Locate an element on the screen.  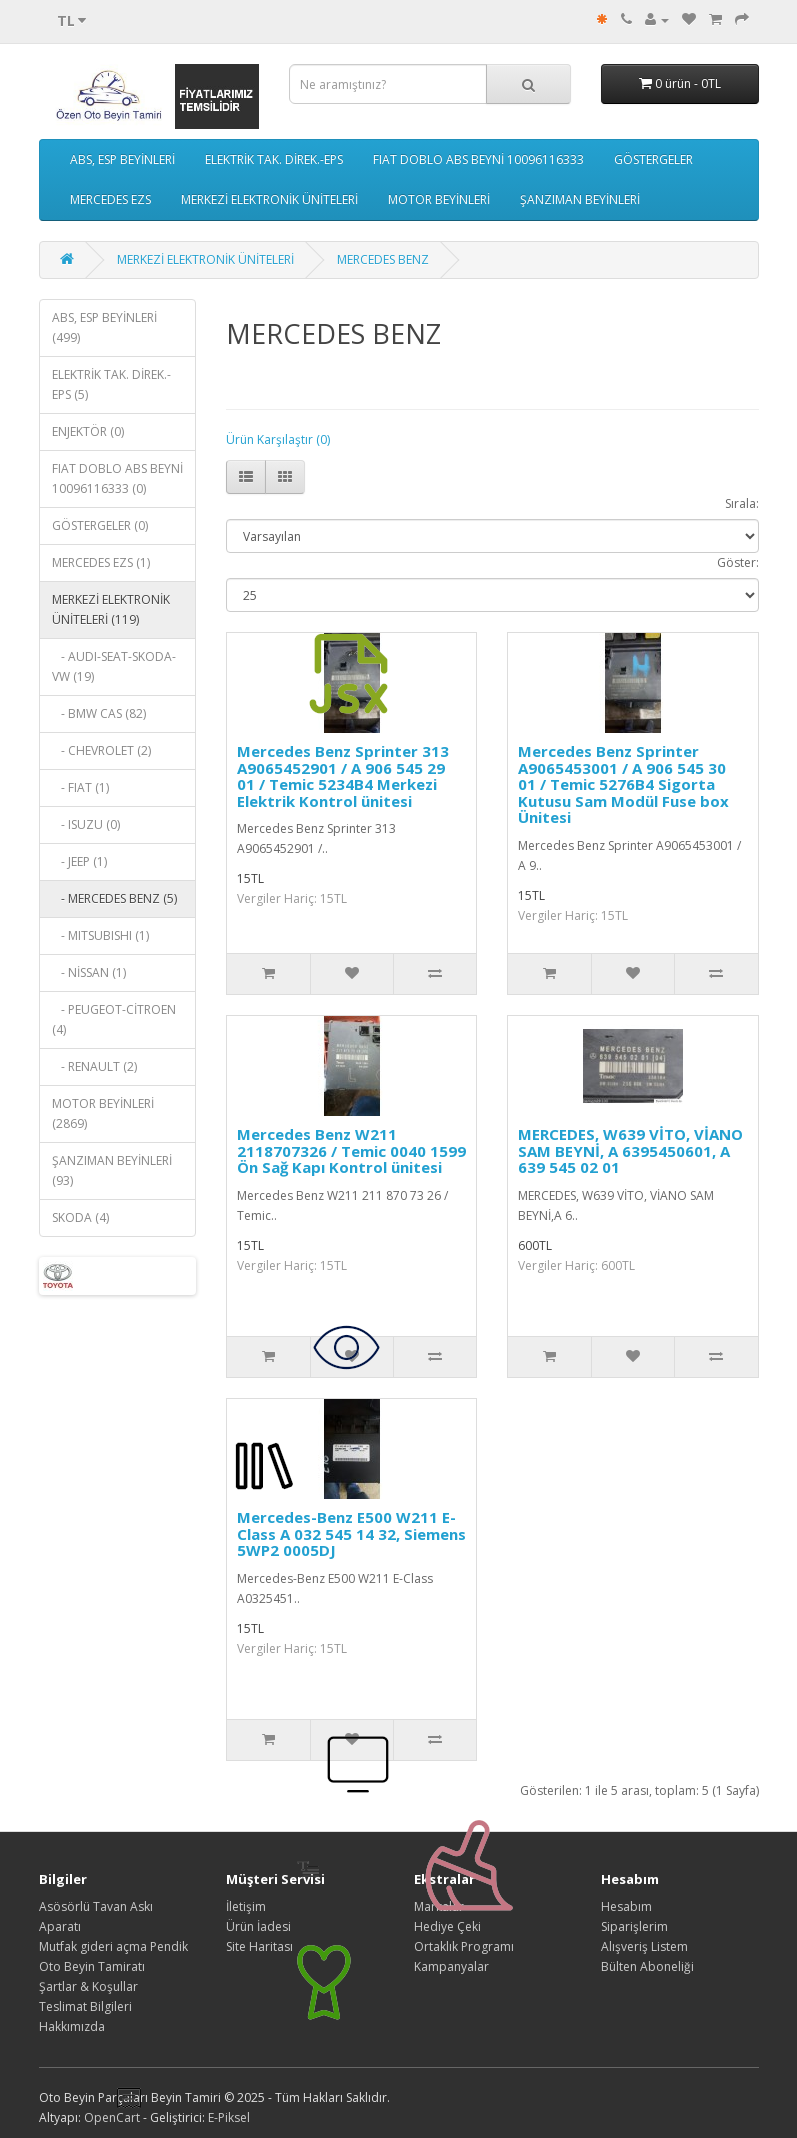
view purchase receipt or transaction history is located at coordinates (129, 2098).